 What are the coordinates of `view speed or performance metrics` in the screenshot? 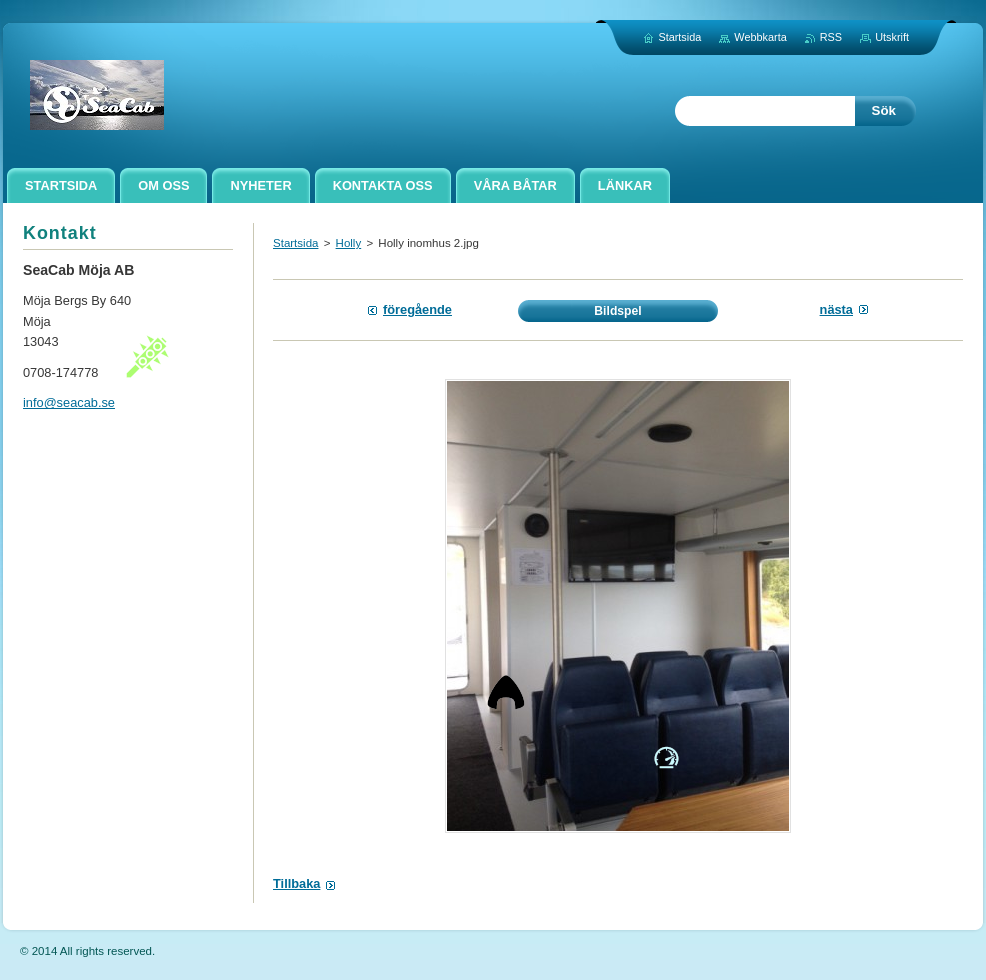 It's located at (666, 757).